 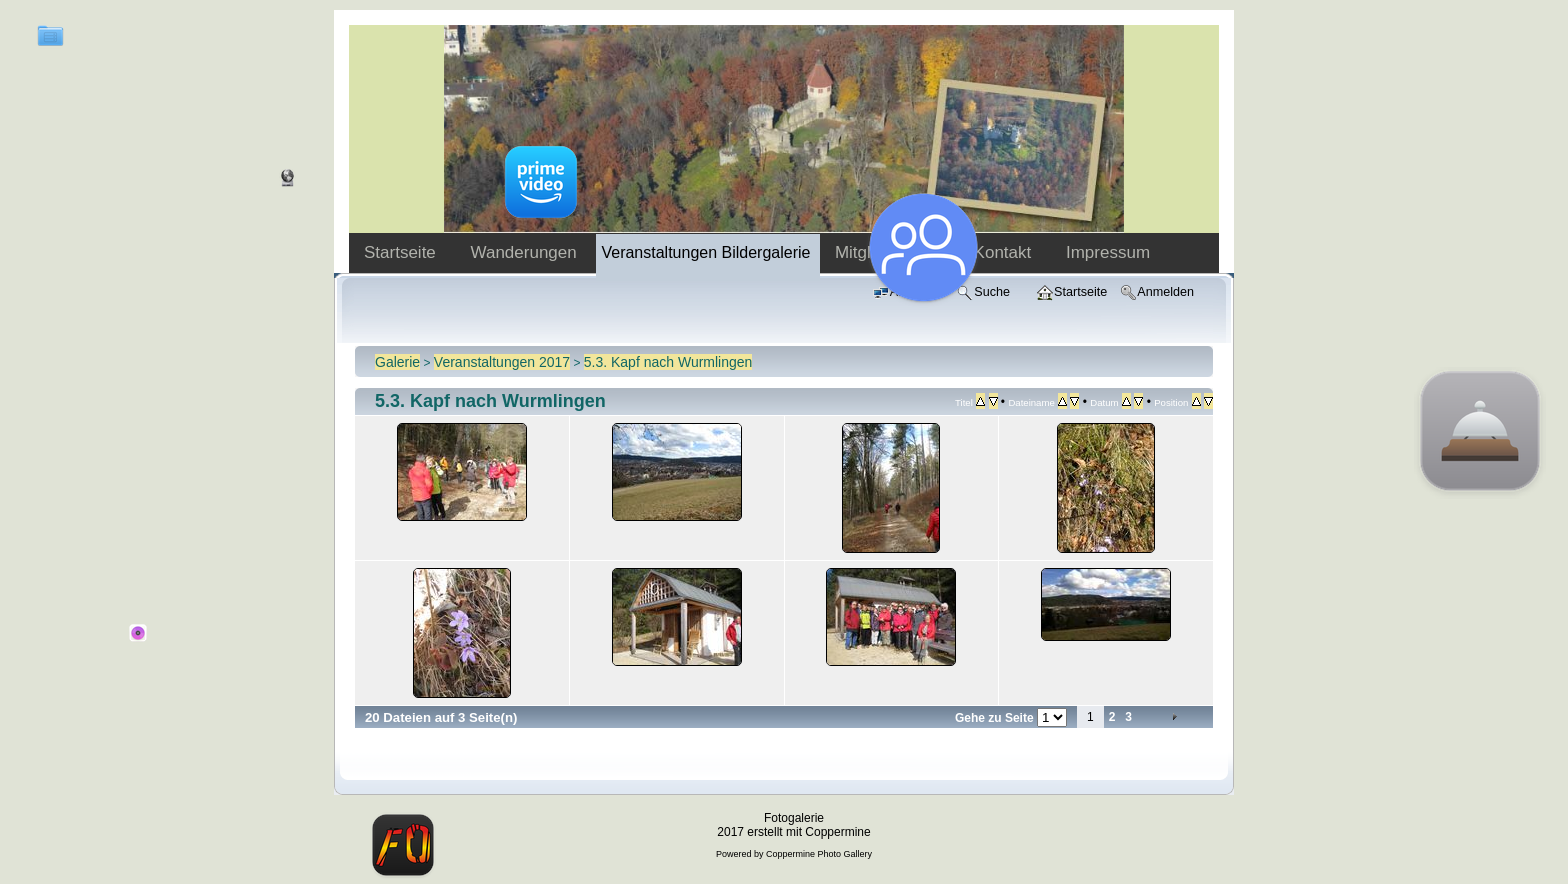 What do you see at coordinates (50, 35) in the screenshot?
I see `access network-attached storage folder` at bounding box center [50, 35].